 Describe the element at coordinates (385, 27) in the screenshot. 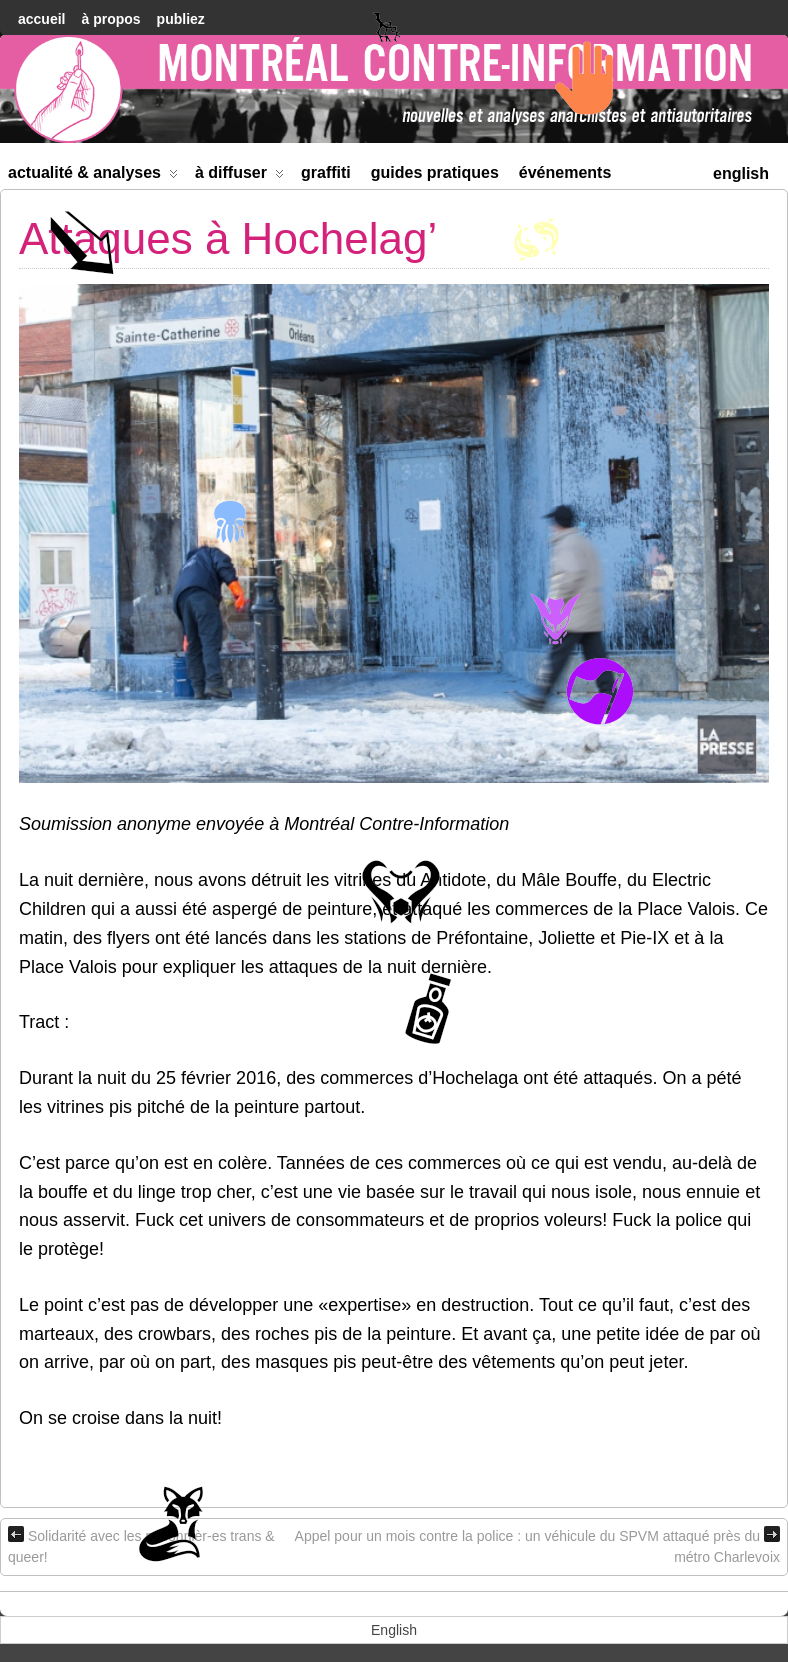

I see `indicates lightning or electrical damage effect` at that location.